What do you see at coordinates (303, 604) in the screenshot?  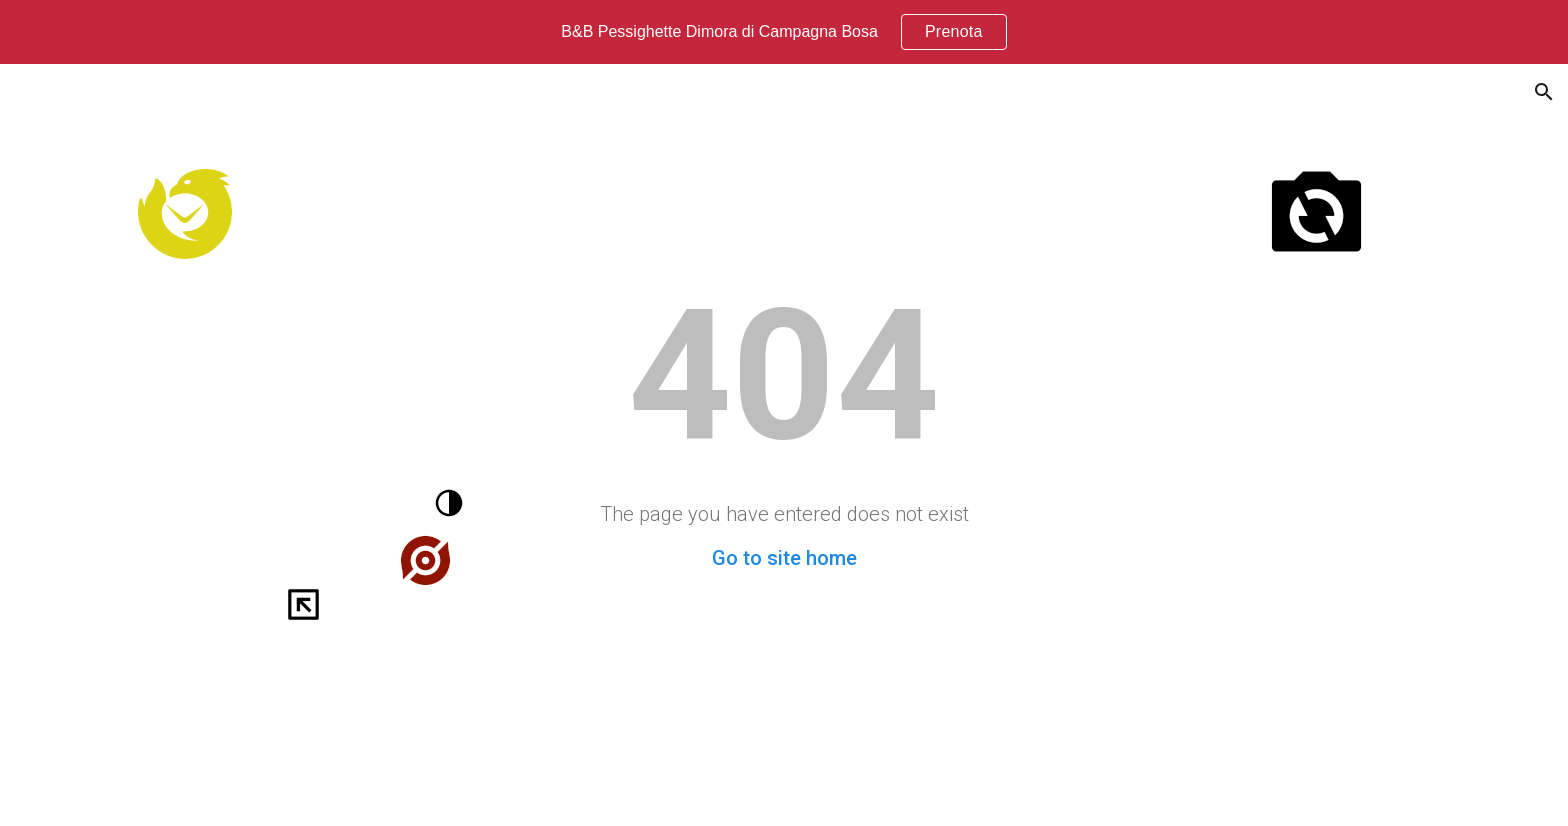 I see `navigate back and up one level` at bounding box center [303, 604].